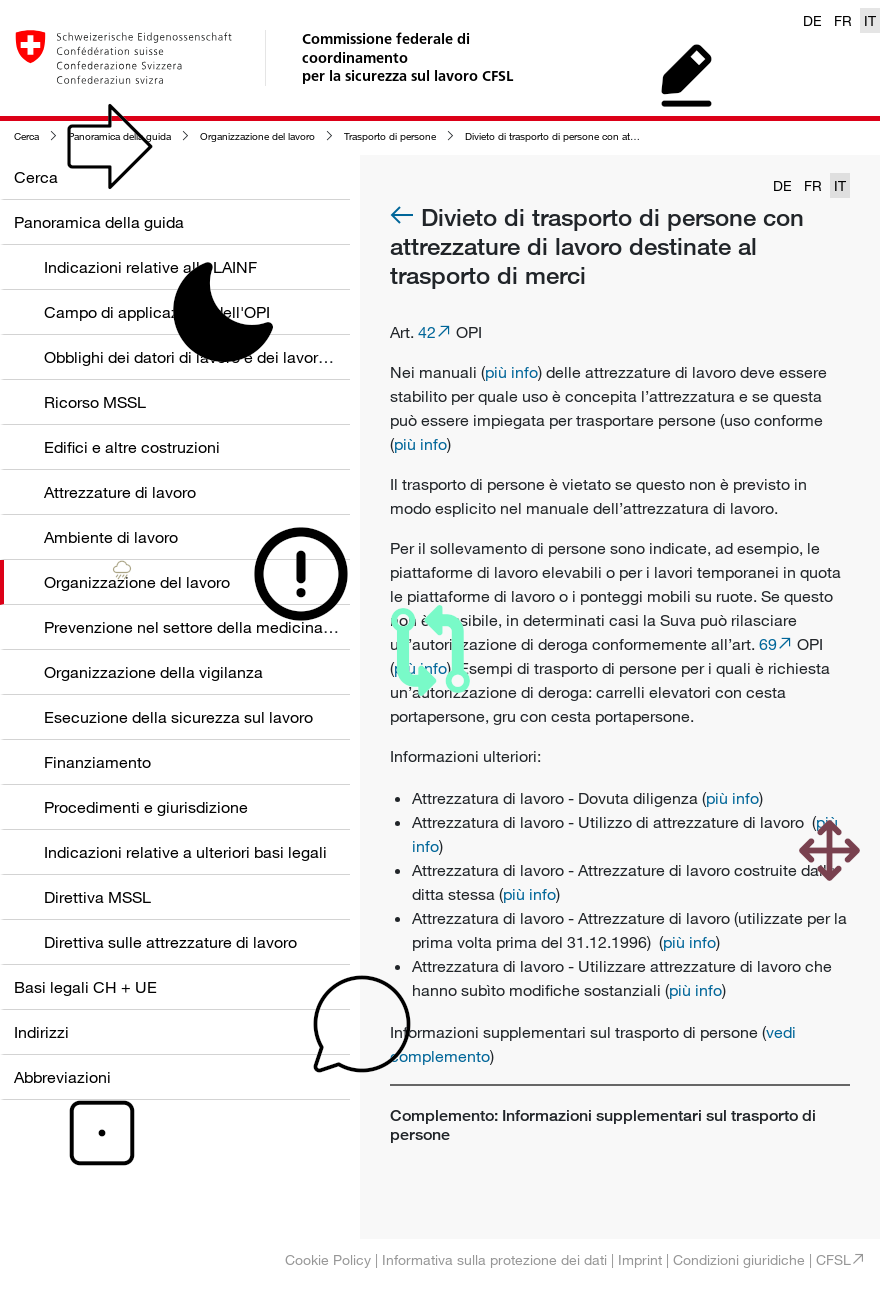 The height and width of the screenshot is (1291, 880). Describe the element at coordinates (430, 650) in the screenshot. I see `compare branches or commits in version control` at that location.